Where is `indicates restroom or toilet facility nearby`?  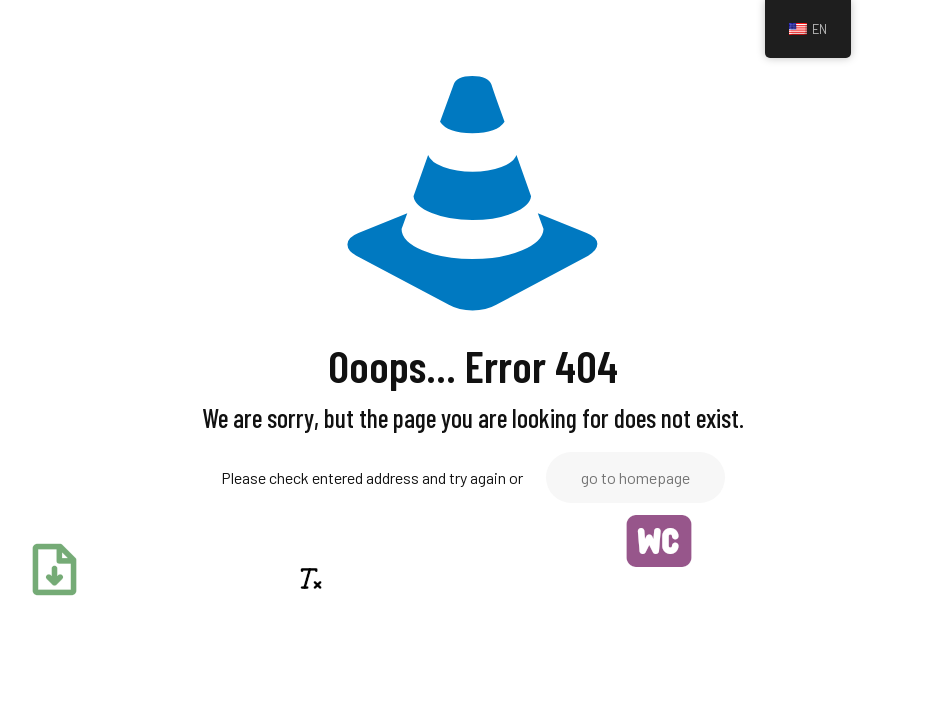
indicates restroom or toilet facility nearby is located at coordinates (659, 541).